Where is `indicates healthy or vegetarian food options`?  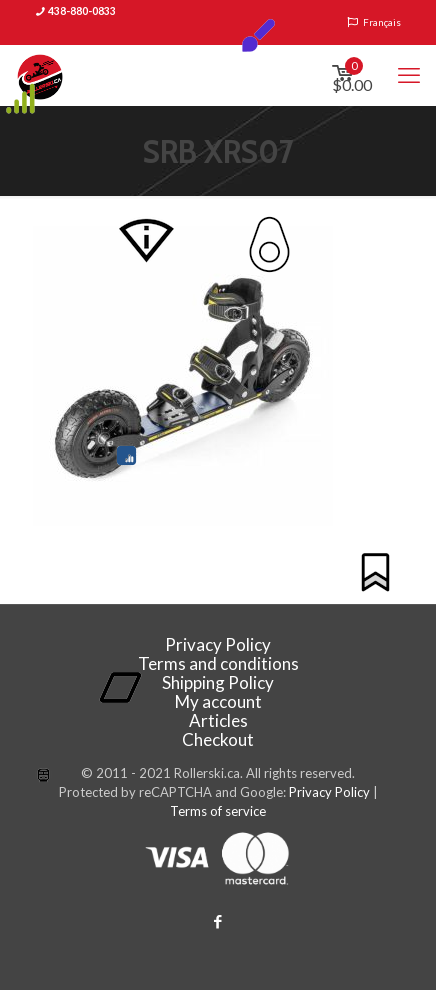
indicates healthy or vegetarian food options is located at coordinates (269, 244).